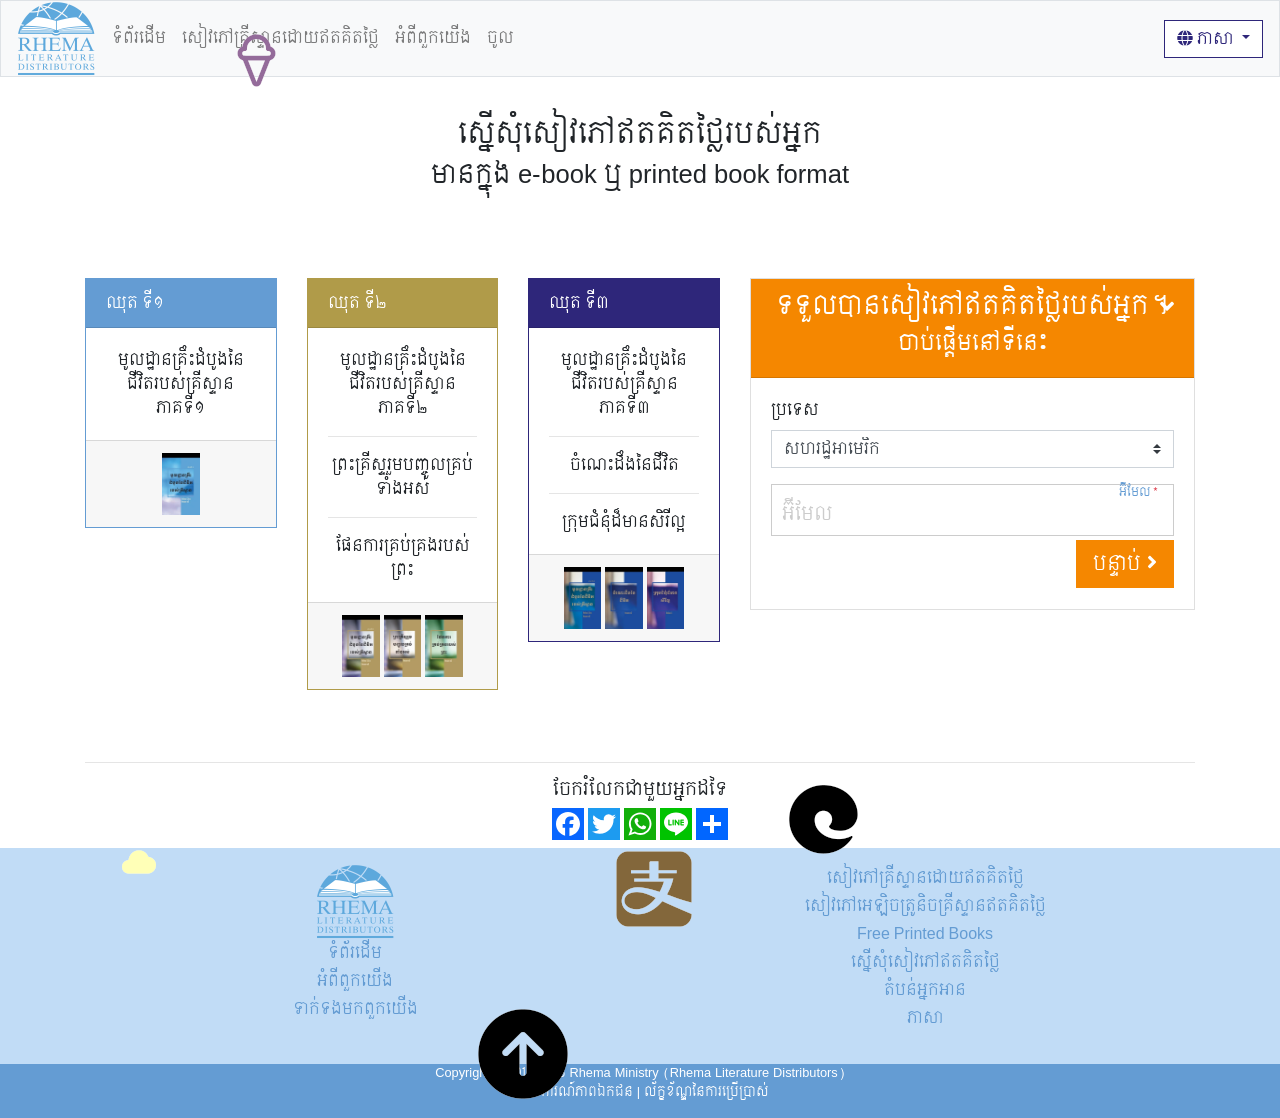  What do you see at coordinates (654, 889) in the screenshot?
I see `pay with Alipay` at bounding box center [654, 889].